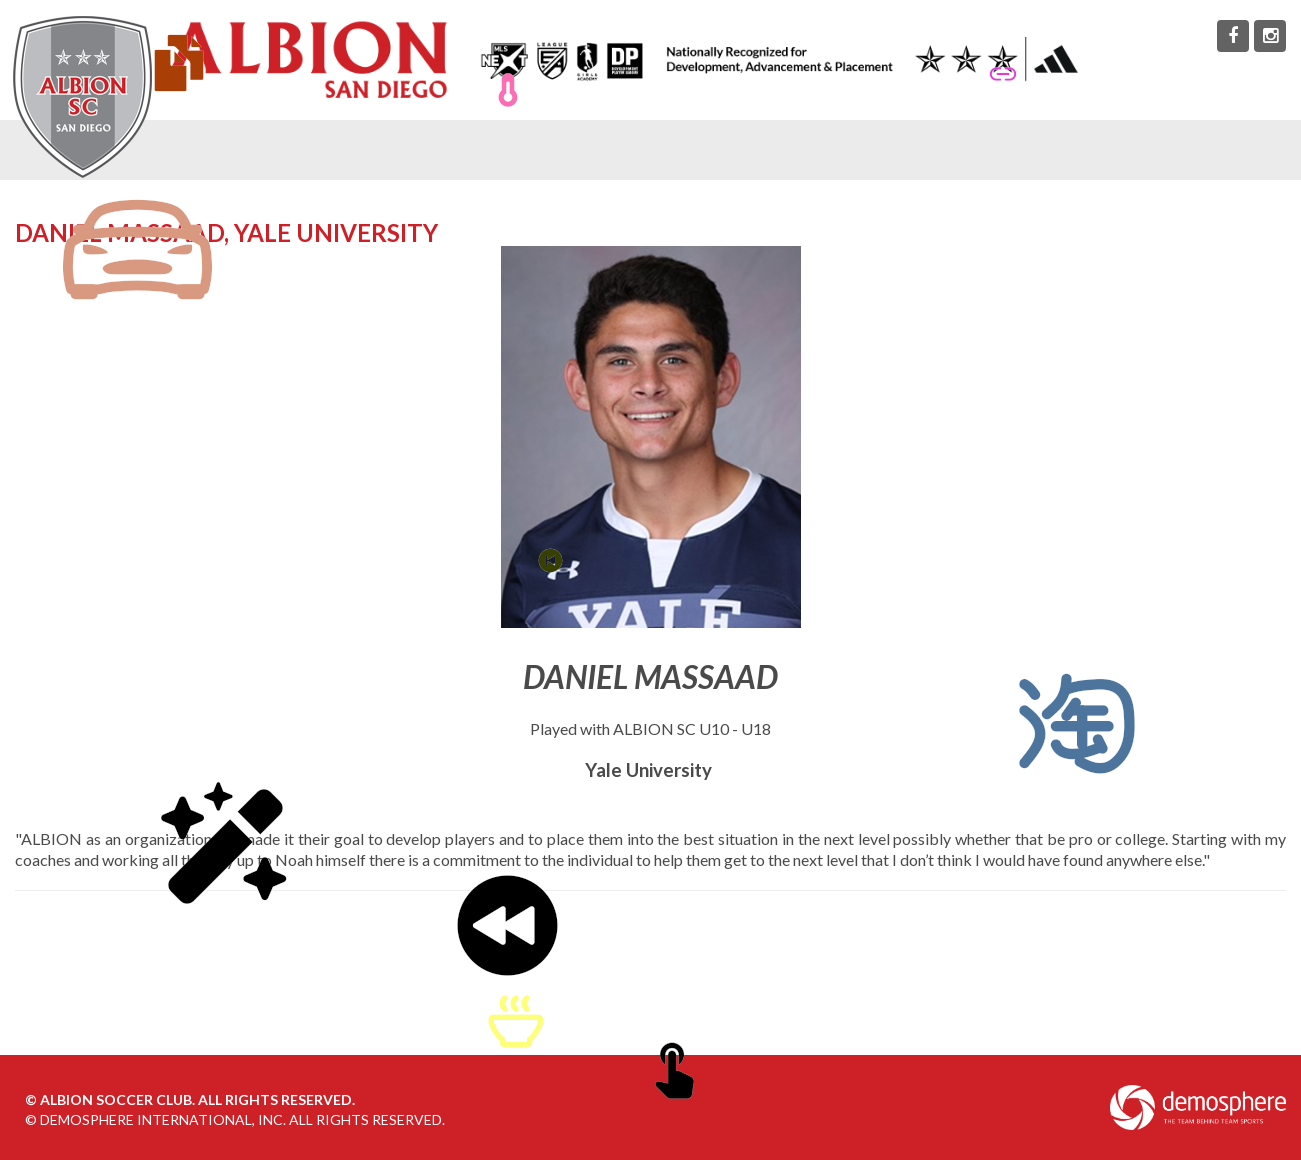  I want to click on apply automatic enhancements or effects, so click(225, 846).